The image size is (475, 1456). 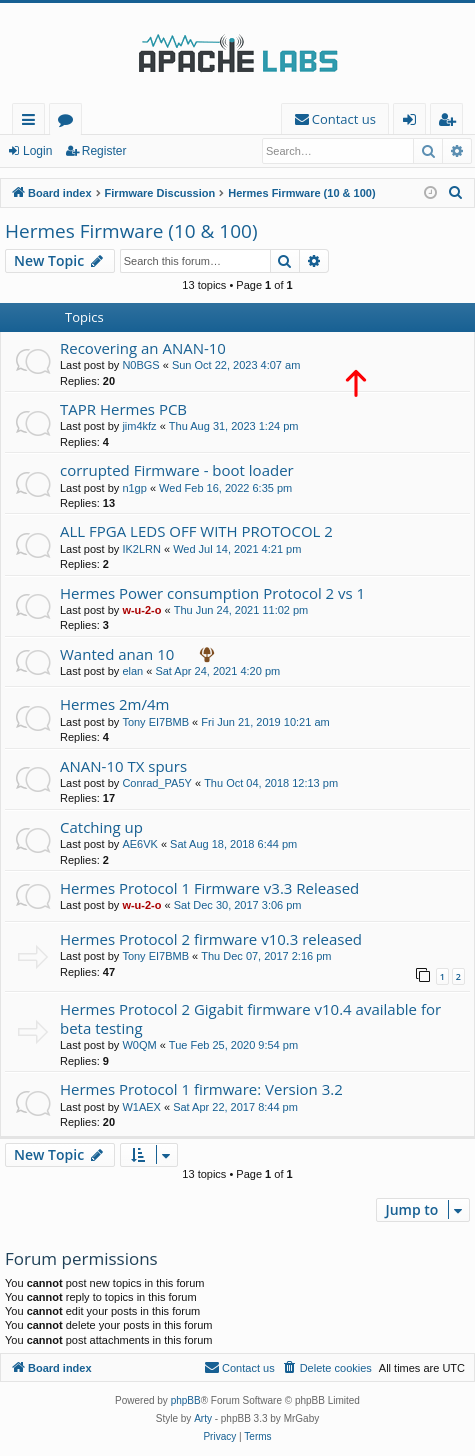 I want to click on request an airdrop or supply delivery, so click(x=207, y=655).